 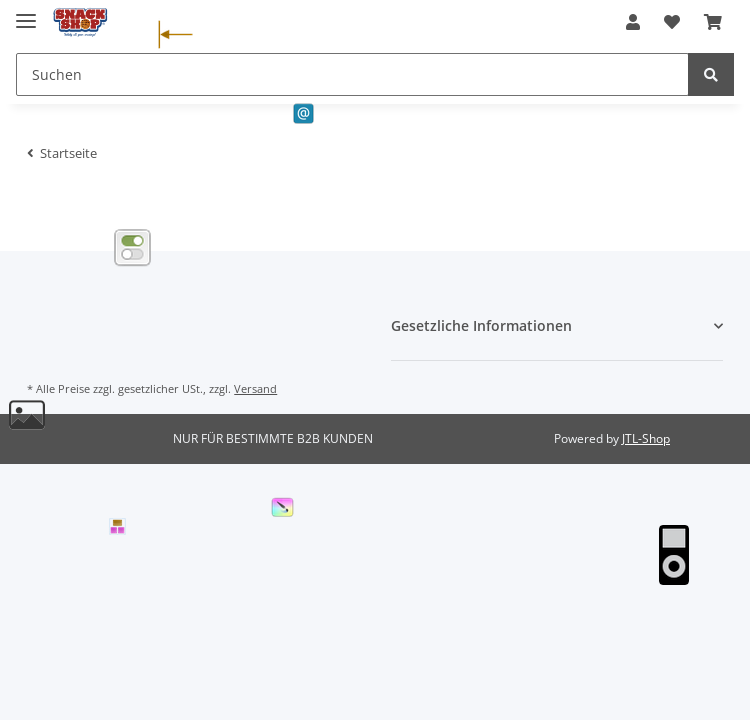 I want to click on select all items in the current view, so click(x=117, y=526).